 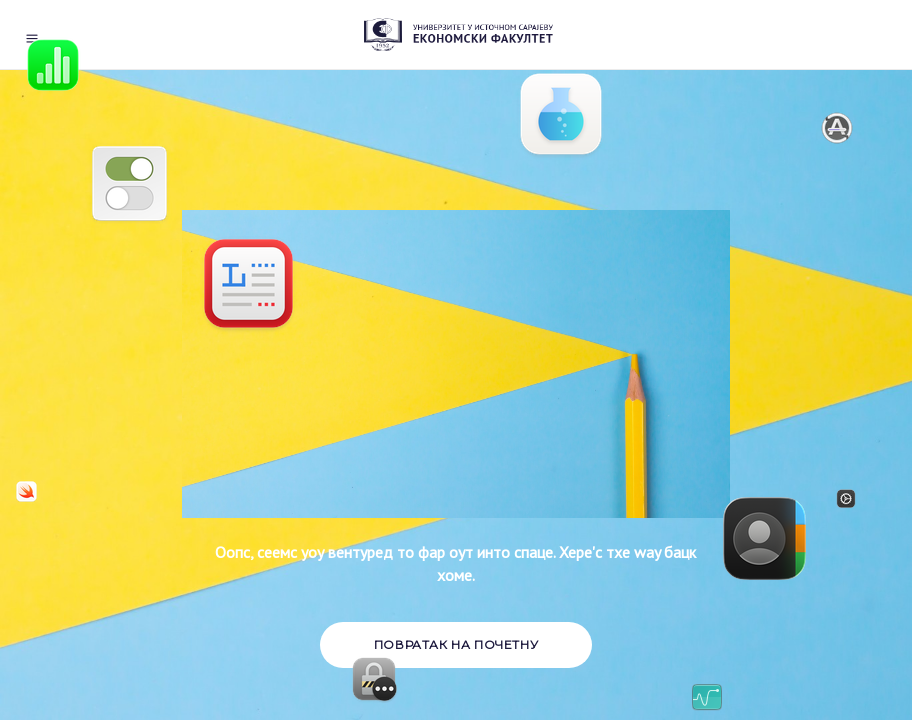 What do you see at coordinates (26, 491) in the screenshot?
I see `open Swift Playgrounds app` at bounding box center [26, 491].